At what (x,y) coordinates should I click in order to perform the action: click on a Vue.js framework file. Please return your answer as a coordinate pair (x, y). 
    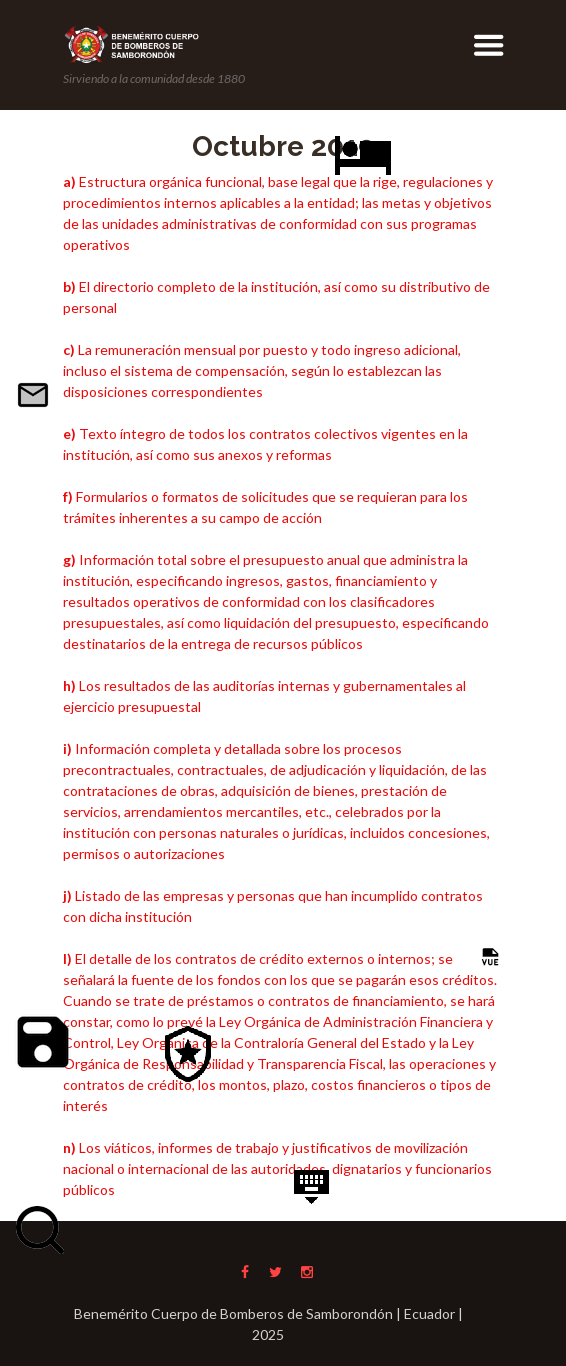
    Looking at the image, I should click on (490, 957).